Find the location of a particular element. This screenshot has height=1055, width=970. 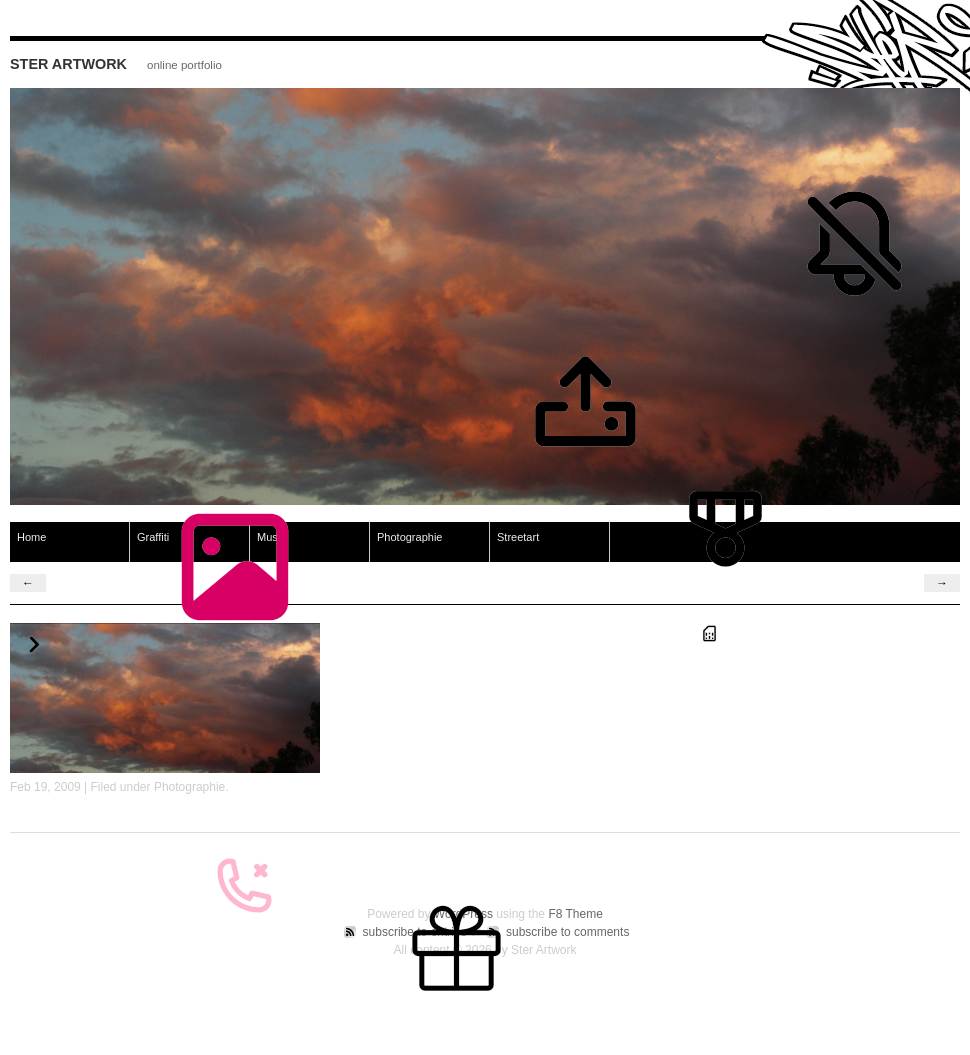

view achievements or awards is located at coordinates (725, 524).